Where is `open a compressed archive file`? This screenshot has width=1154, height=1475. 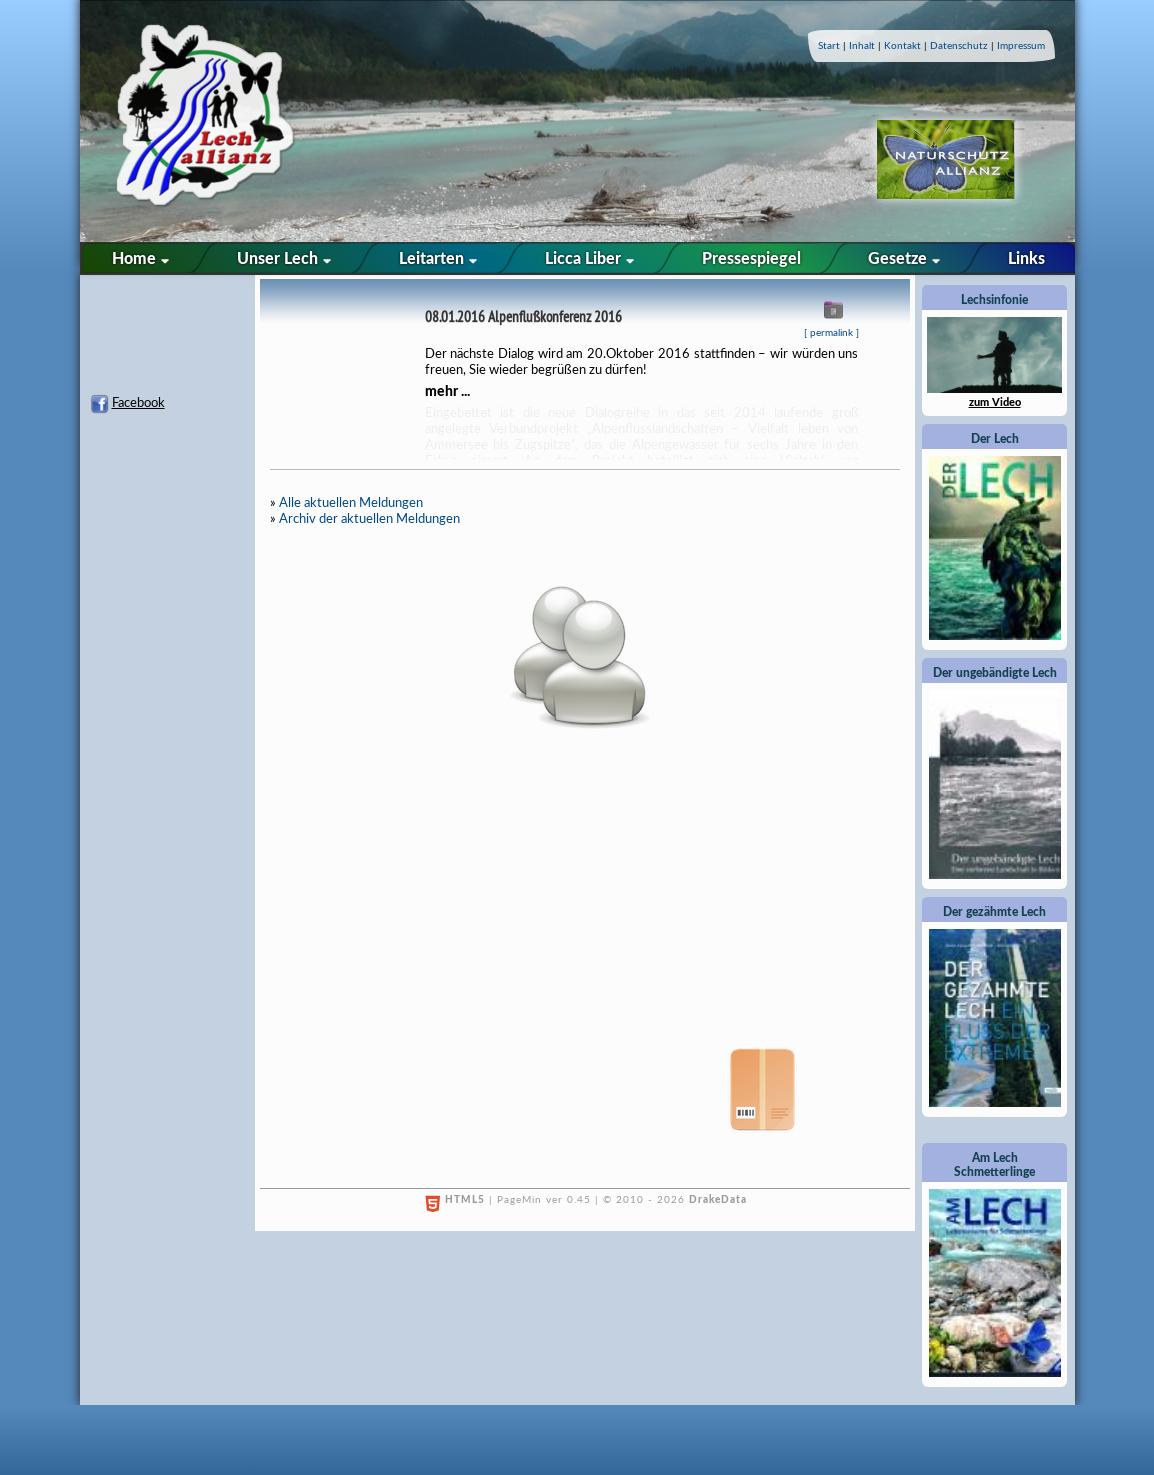
open a compressed archive file is located at coordinates (762, 1089).